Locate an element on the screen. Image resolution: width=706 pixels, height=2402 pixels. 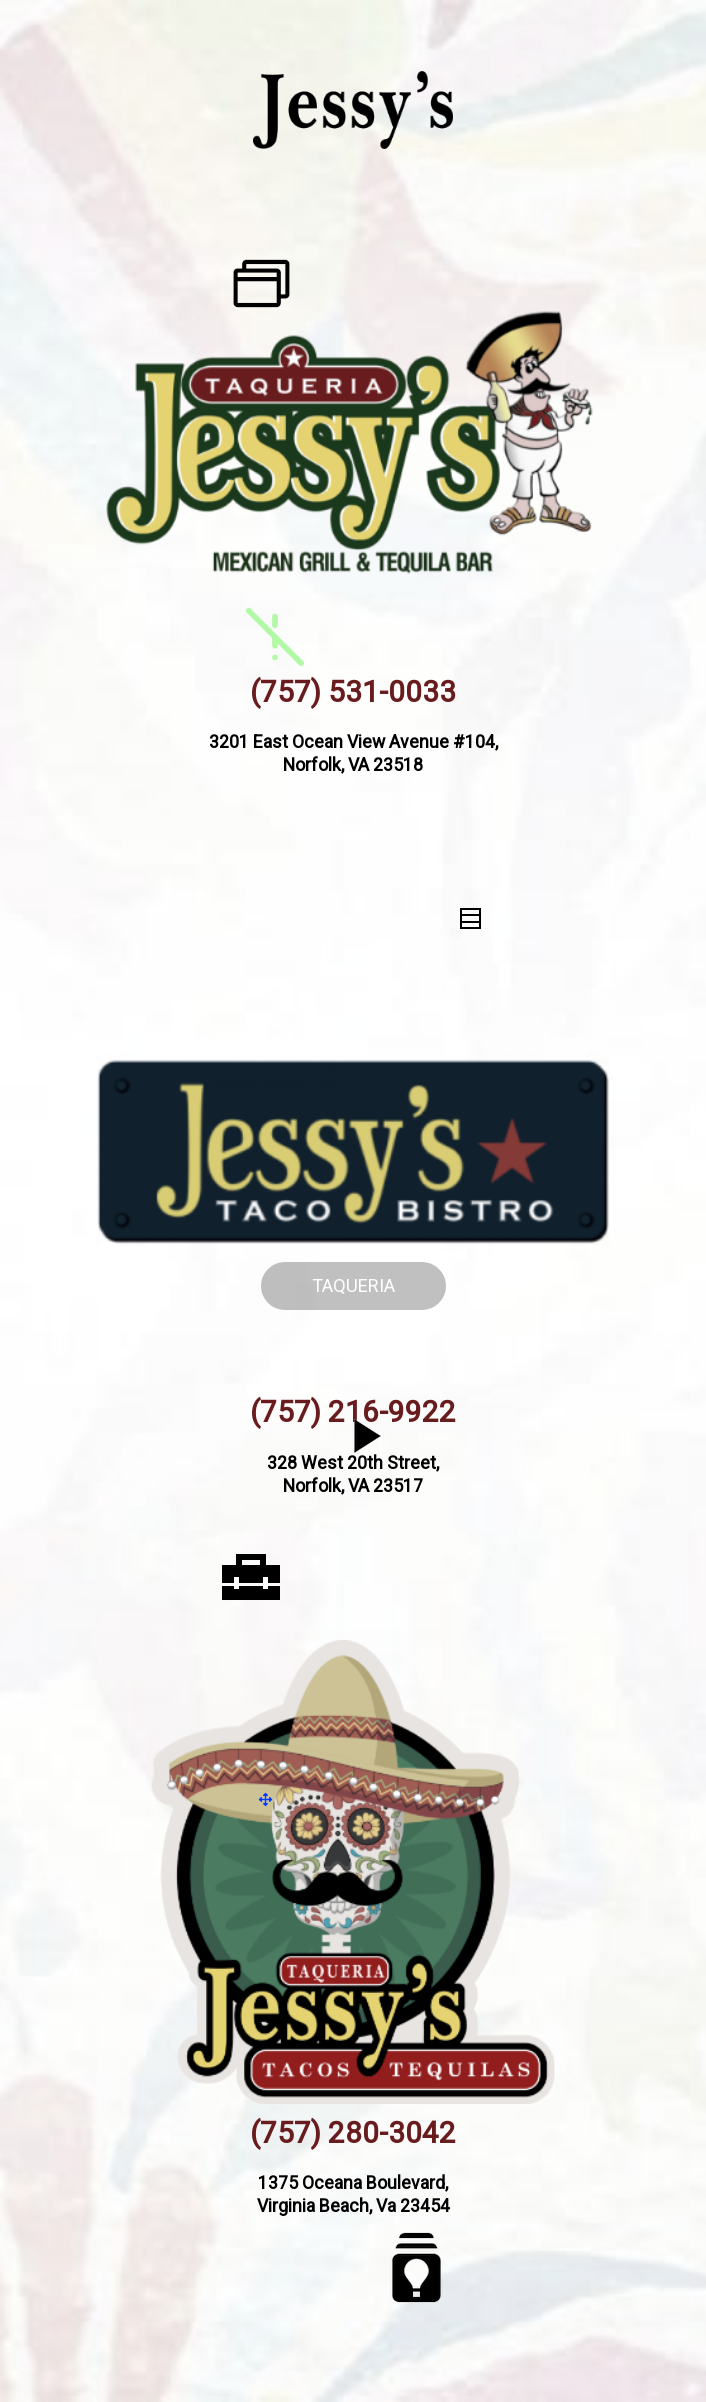
move or reposition an element is located at coordinates (265, 1799).